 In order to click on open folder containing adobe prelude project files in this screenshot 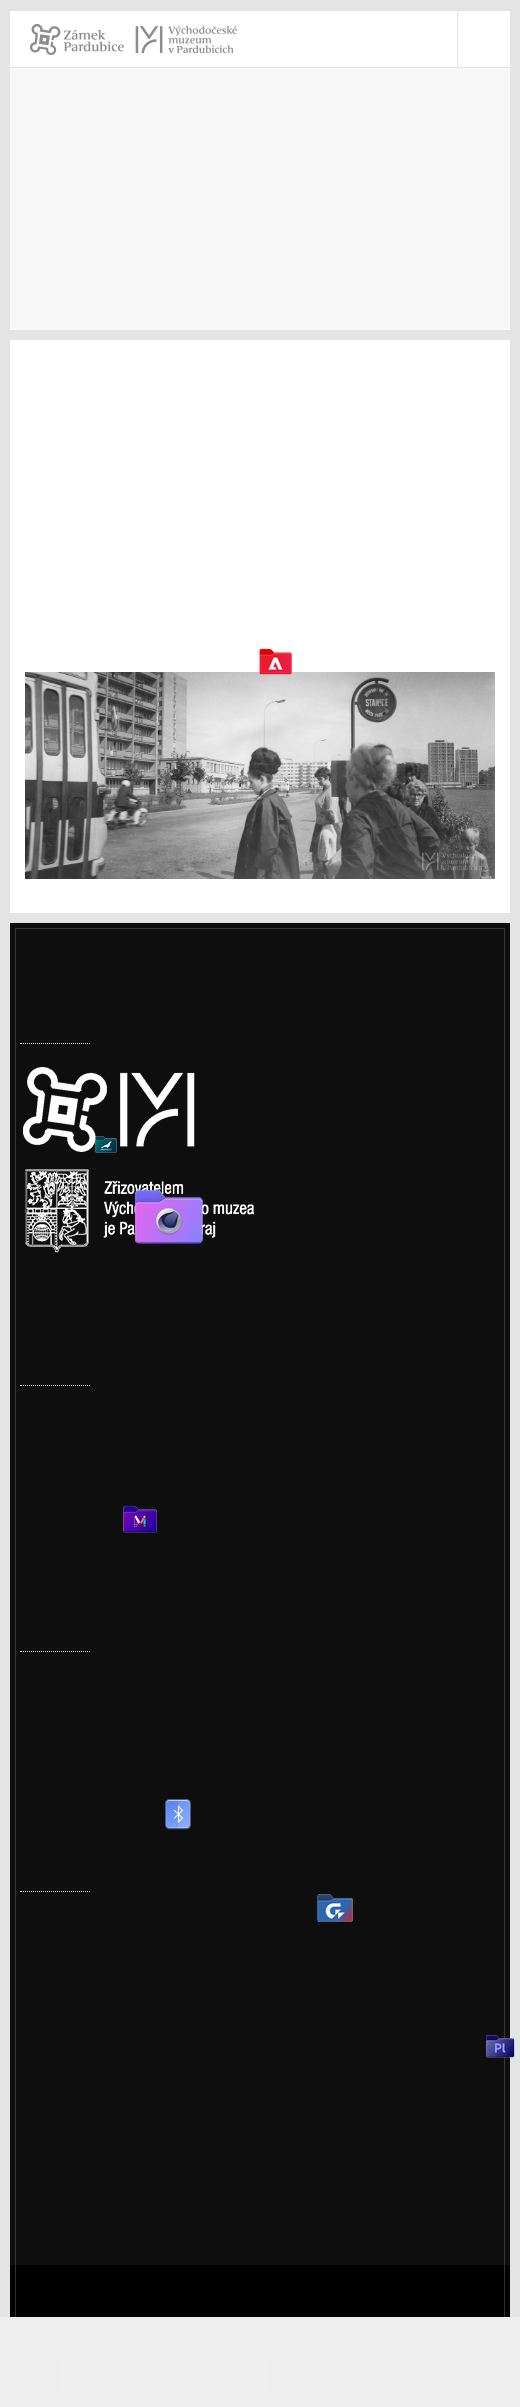, I will do `click(500, 2047)`.